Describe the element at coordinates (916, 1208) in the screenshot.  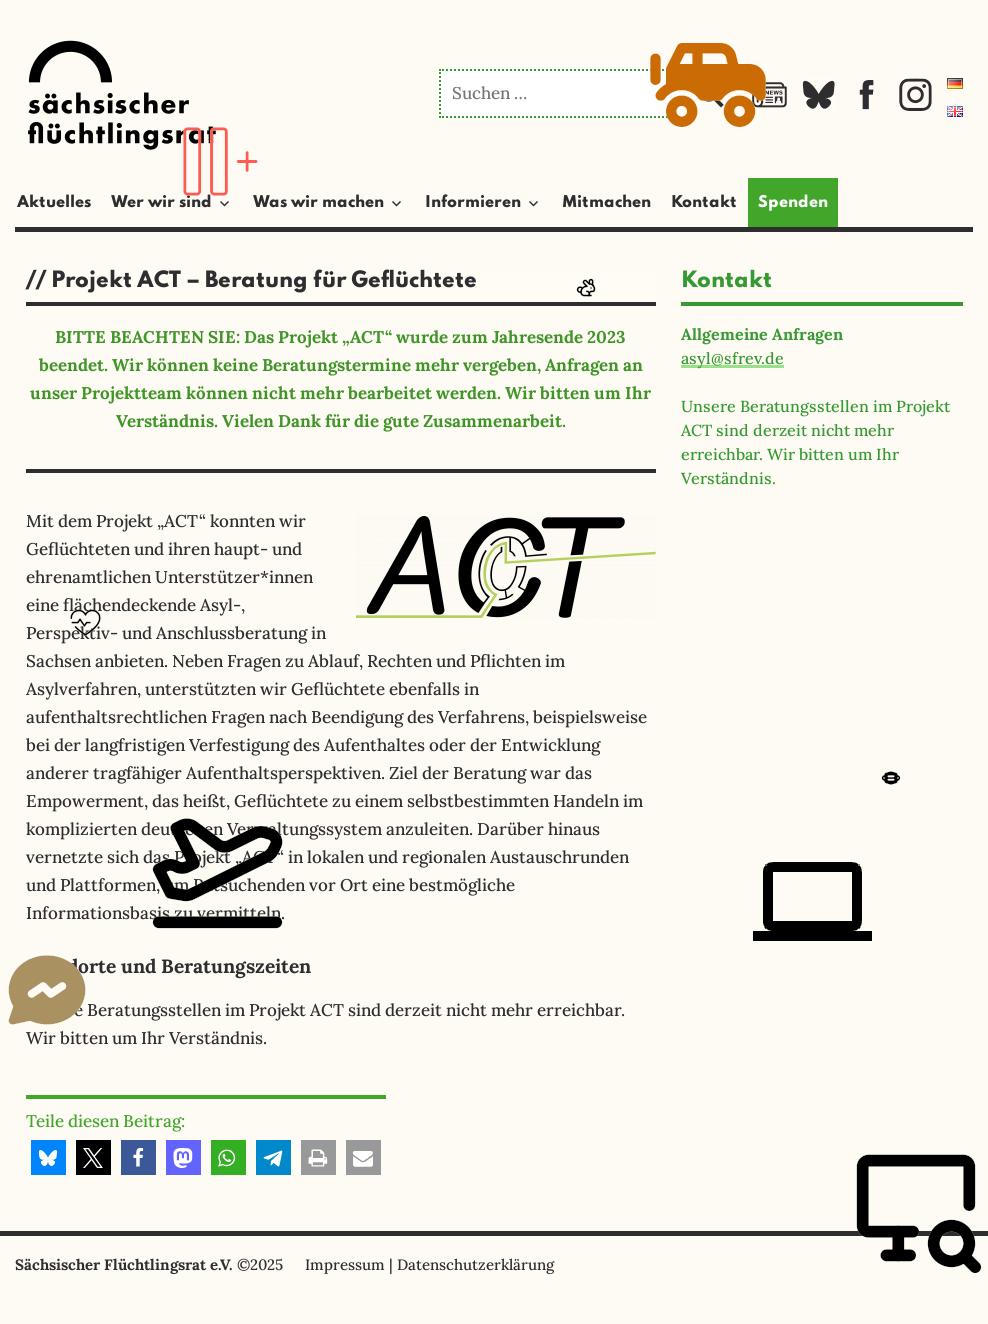
I see `search files on desktop computer` at that location.